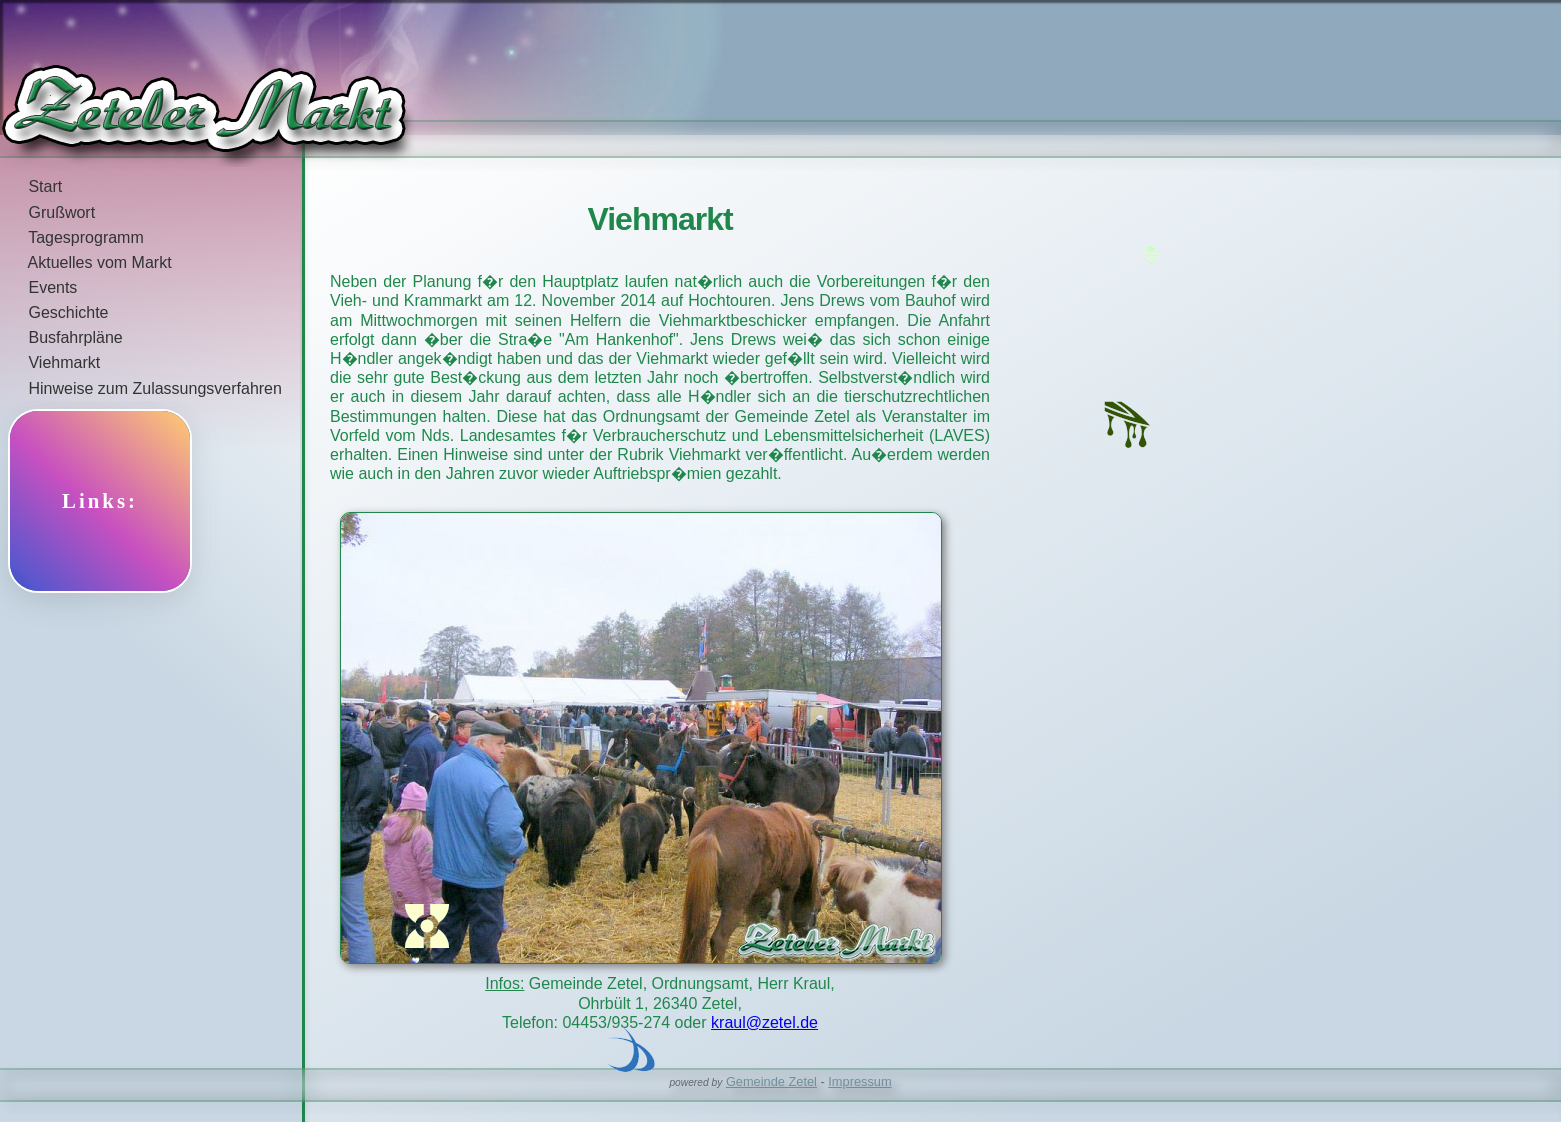 The height and width of the screenshot is (1122, 1561). What do you see at coordinates (630, 1051) in the screenshot?
I see `indicates a slash or cutting attack action` at bounding box center [630, 1051].